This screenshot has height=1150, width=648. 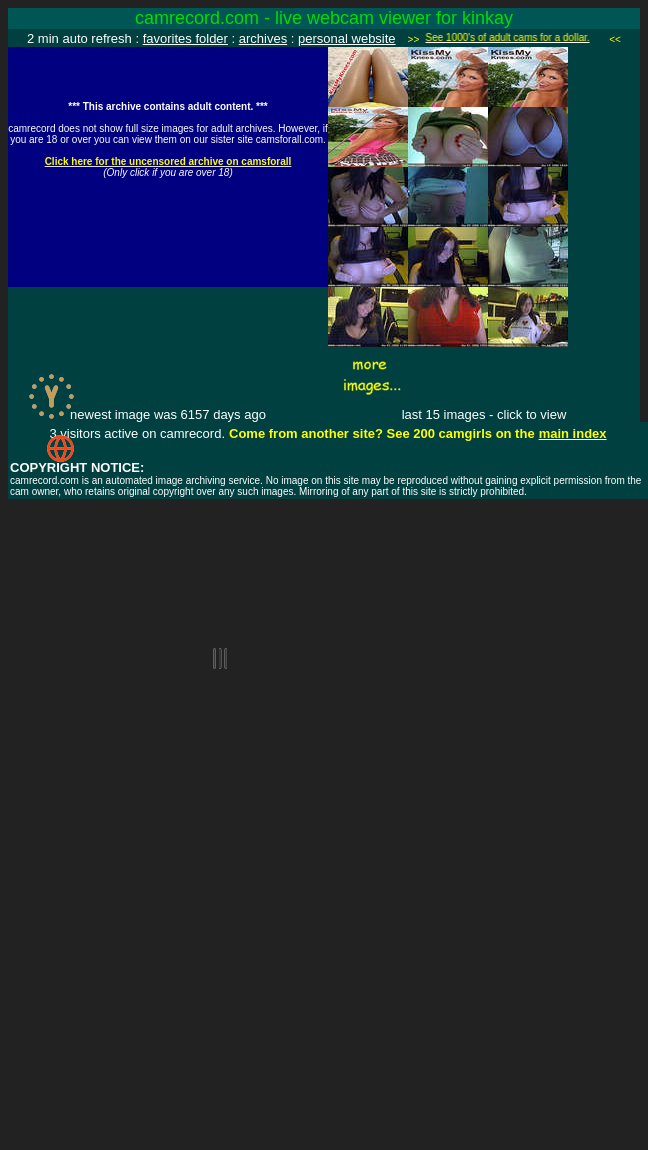 What do you see at coordinates (60, 448) in the screenshot?
I see `switch to global or international settings` at bounding box center [60, 448].